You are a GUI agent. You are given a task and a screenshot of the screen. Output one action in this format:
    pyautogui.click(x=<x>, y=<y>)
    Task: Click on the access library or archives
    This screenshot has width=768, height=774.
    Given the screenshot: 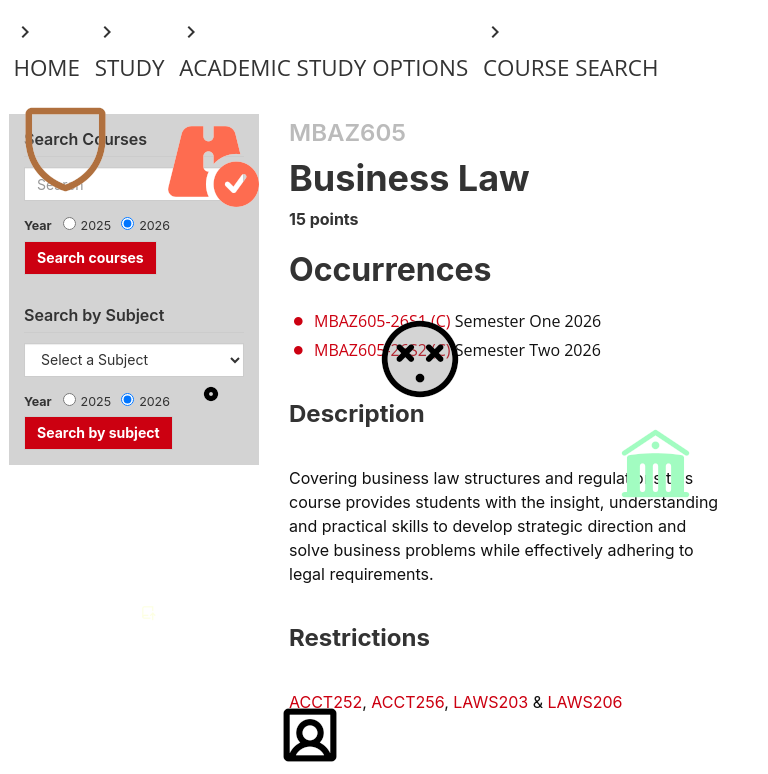 What is the action you would take?
    pyautogui.click(x=655, y=463)
    